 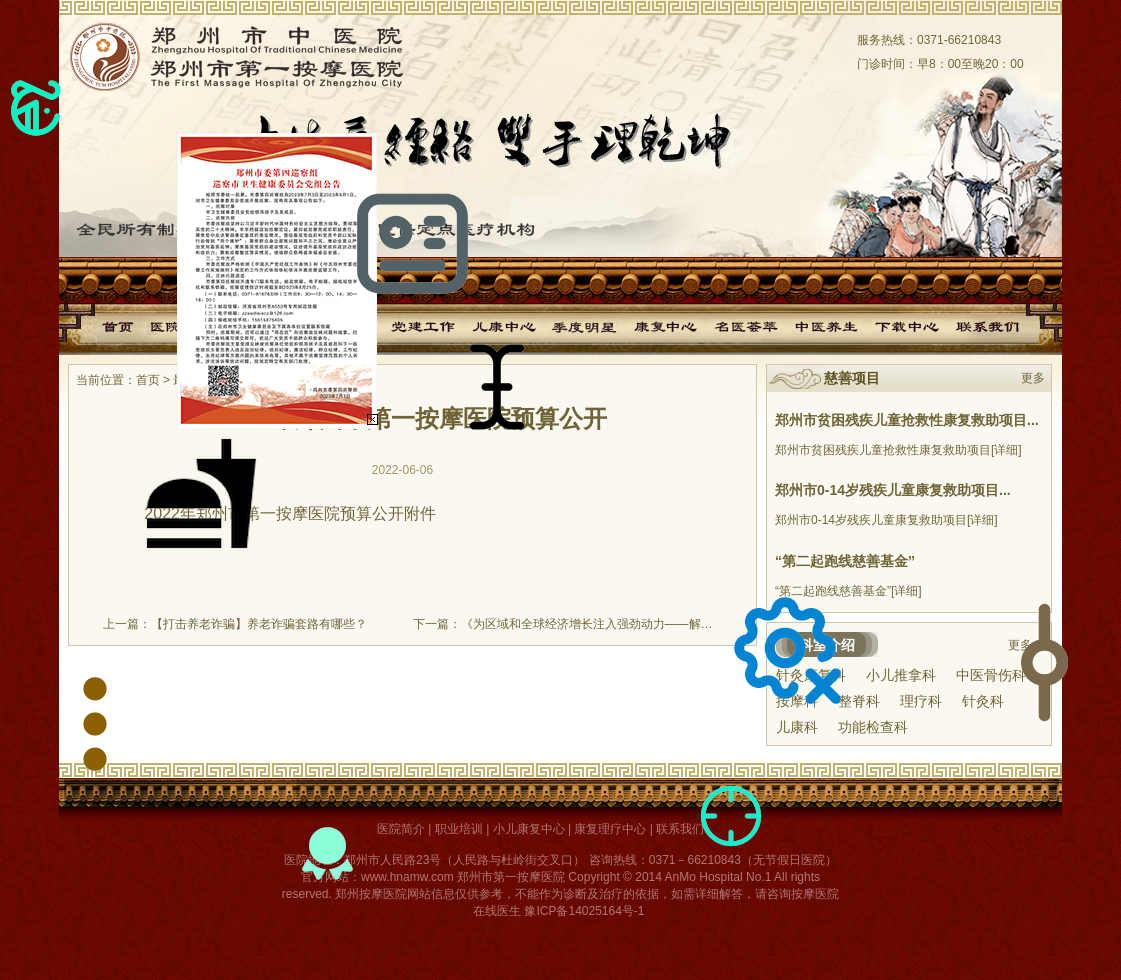 What do you see at coordinates (95, 724) in the screenshot?
I see `open more options menu` at bounding box center [95, 724].